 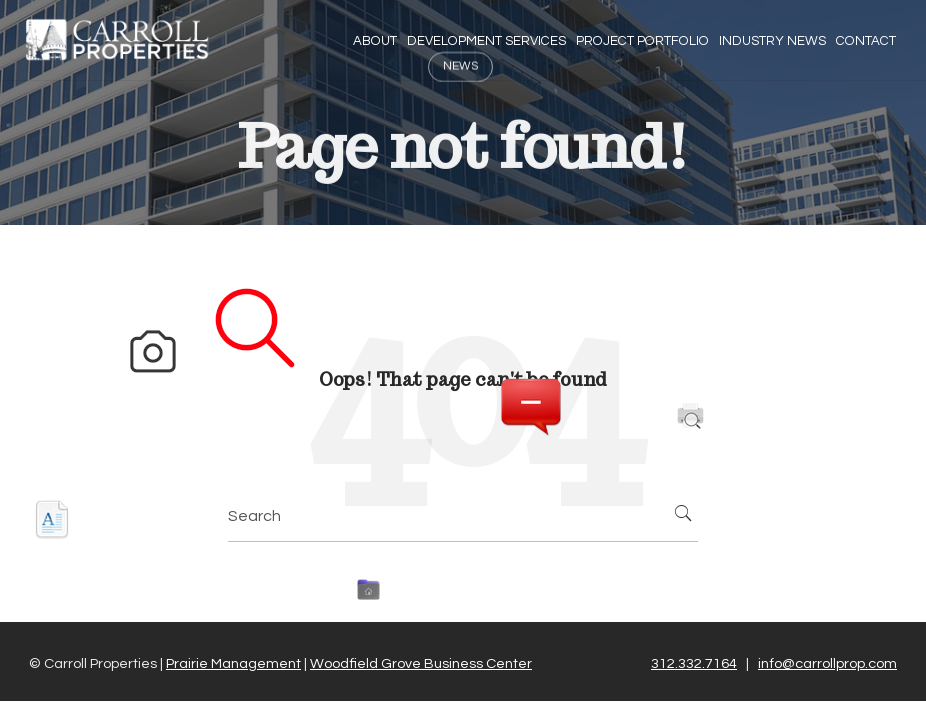 I want to click on open a word processing document, so click(x=52, y=519).